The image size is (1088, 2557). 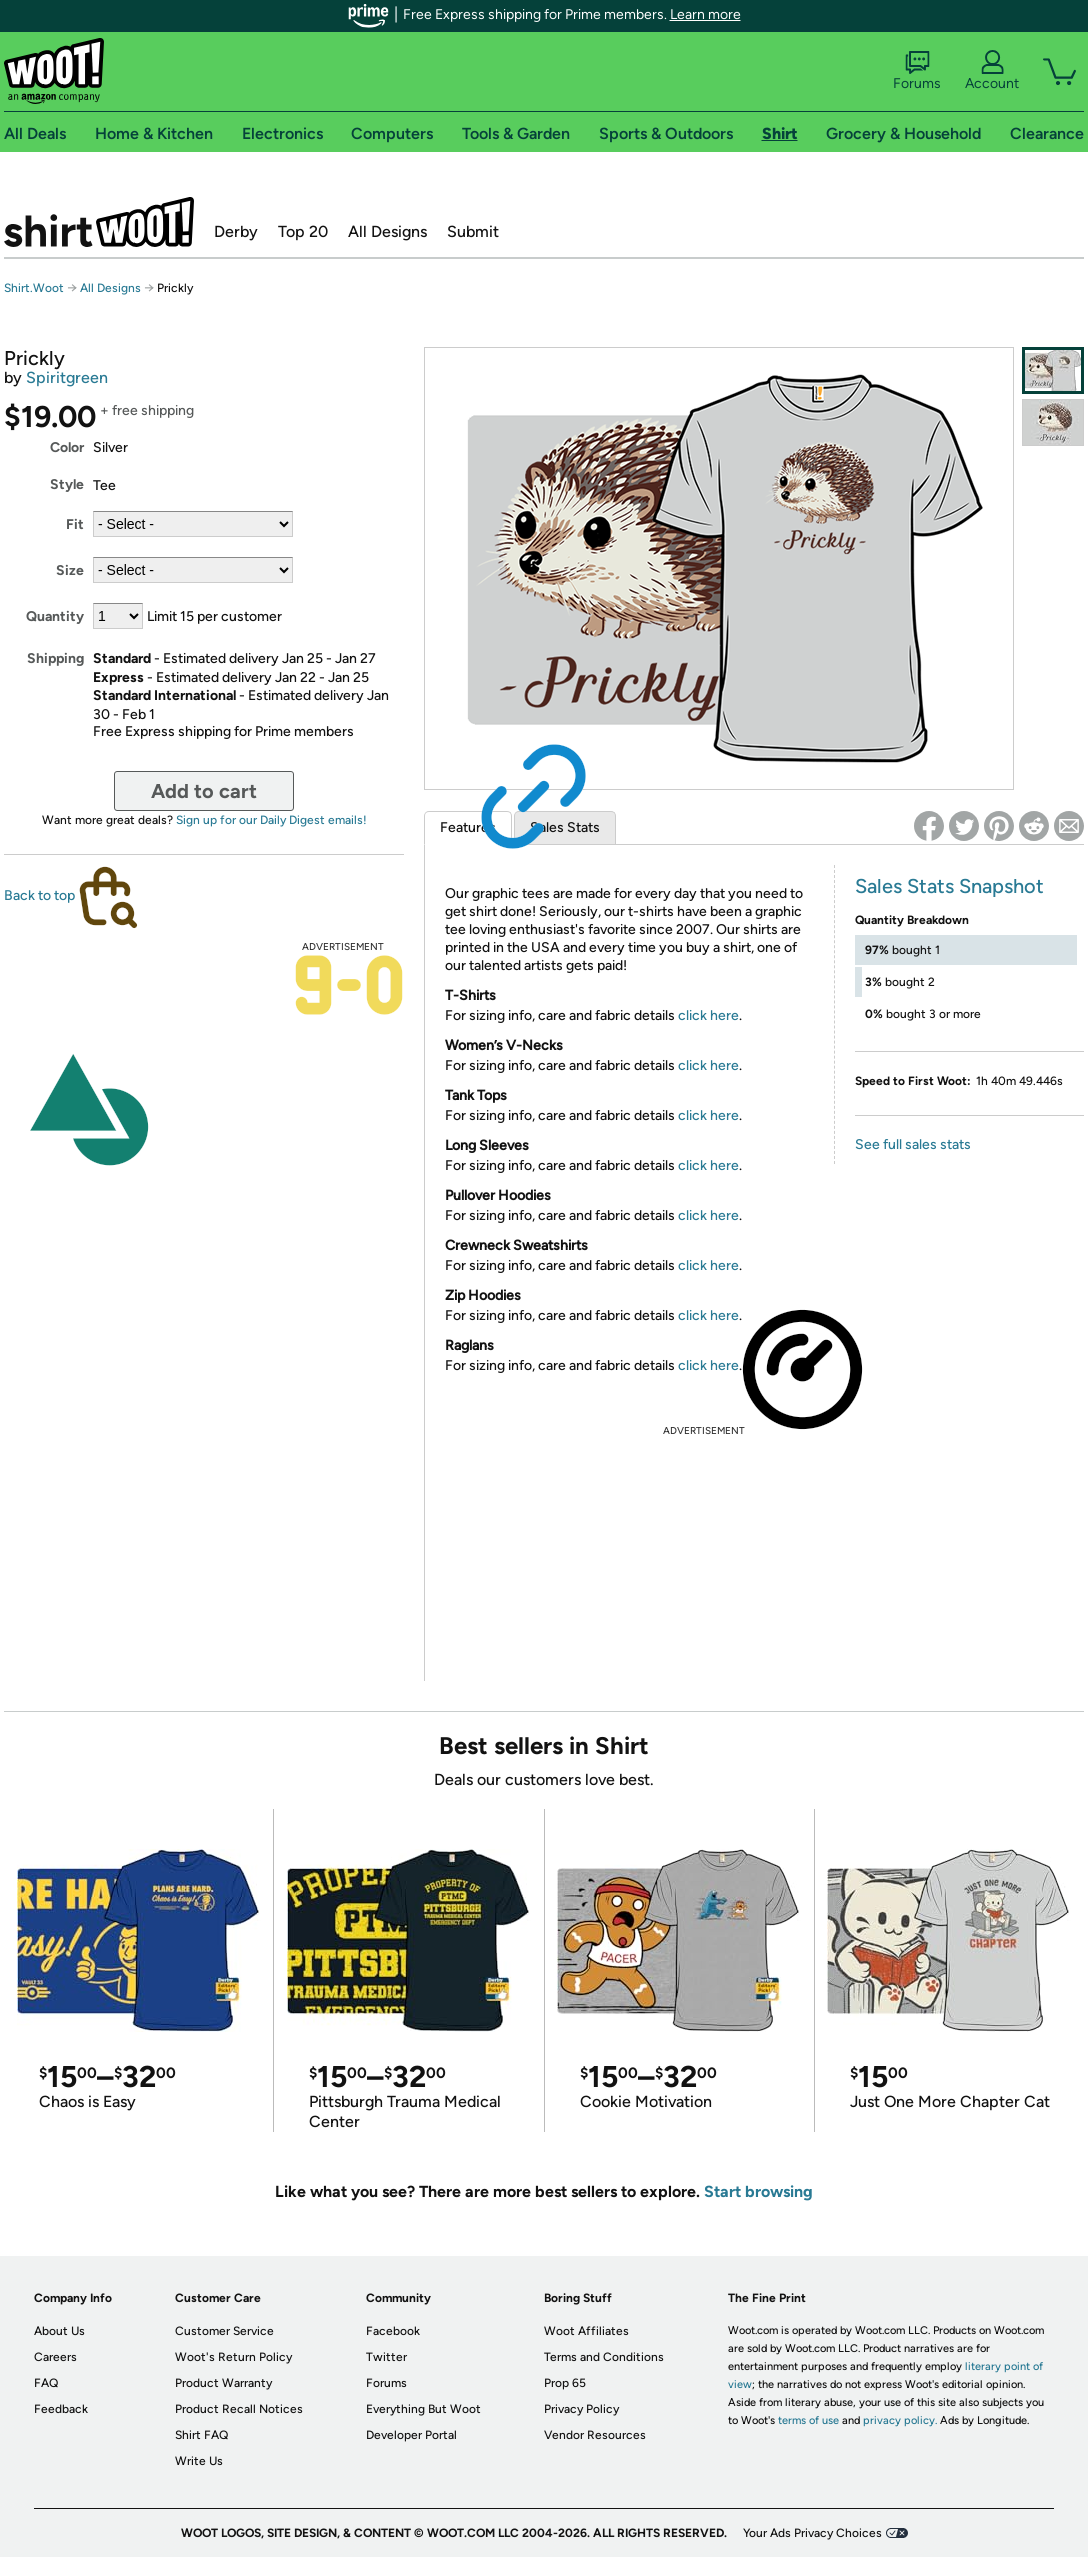 What do you see at coordinates (90, 1111) in the screenshot?
I see `access shape tools or drawing options` at bounding box center [90, 1111].